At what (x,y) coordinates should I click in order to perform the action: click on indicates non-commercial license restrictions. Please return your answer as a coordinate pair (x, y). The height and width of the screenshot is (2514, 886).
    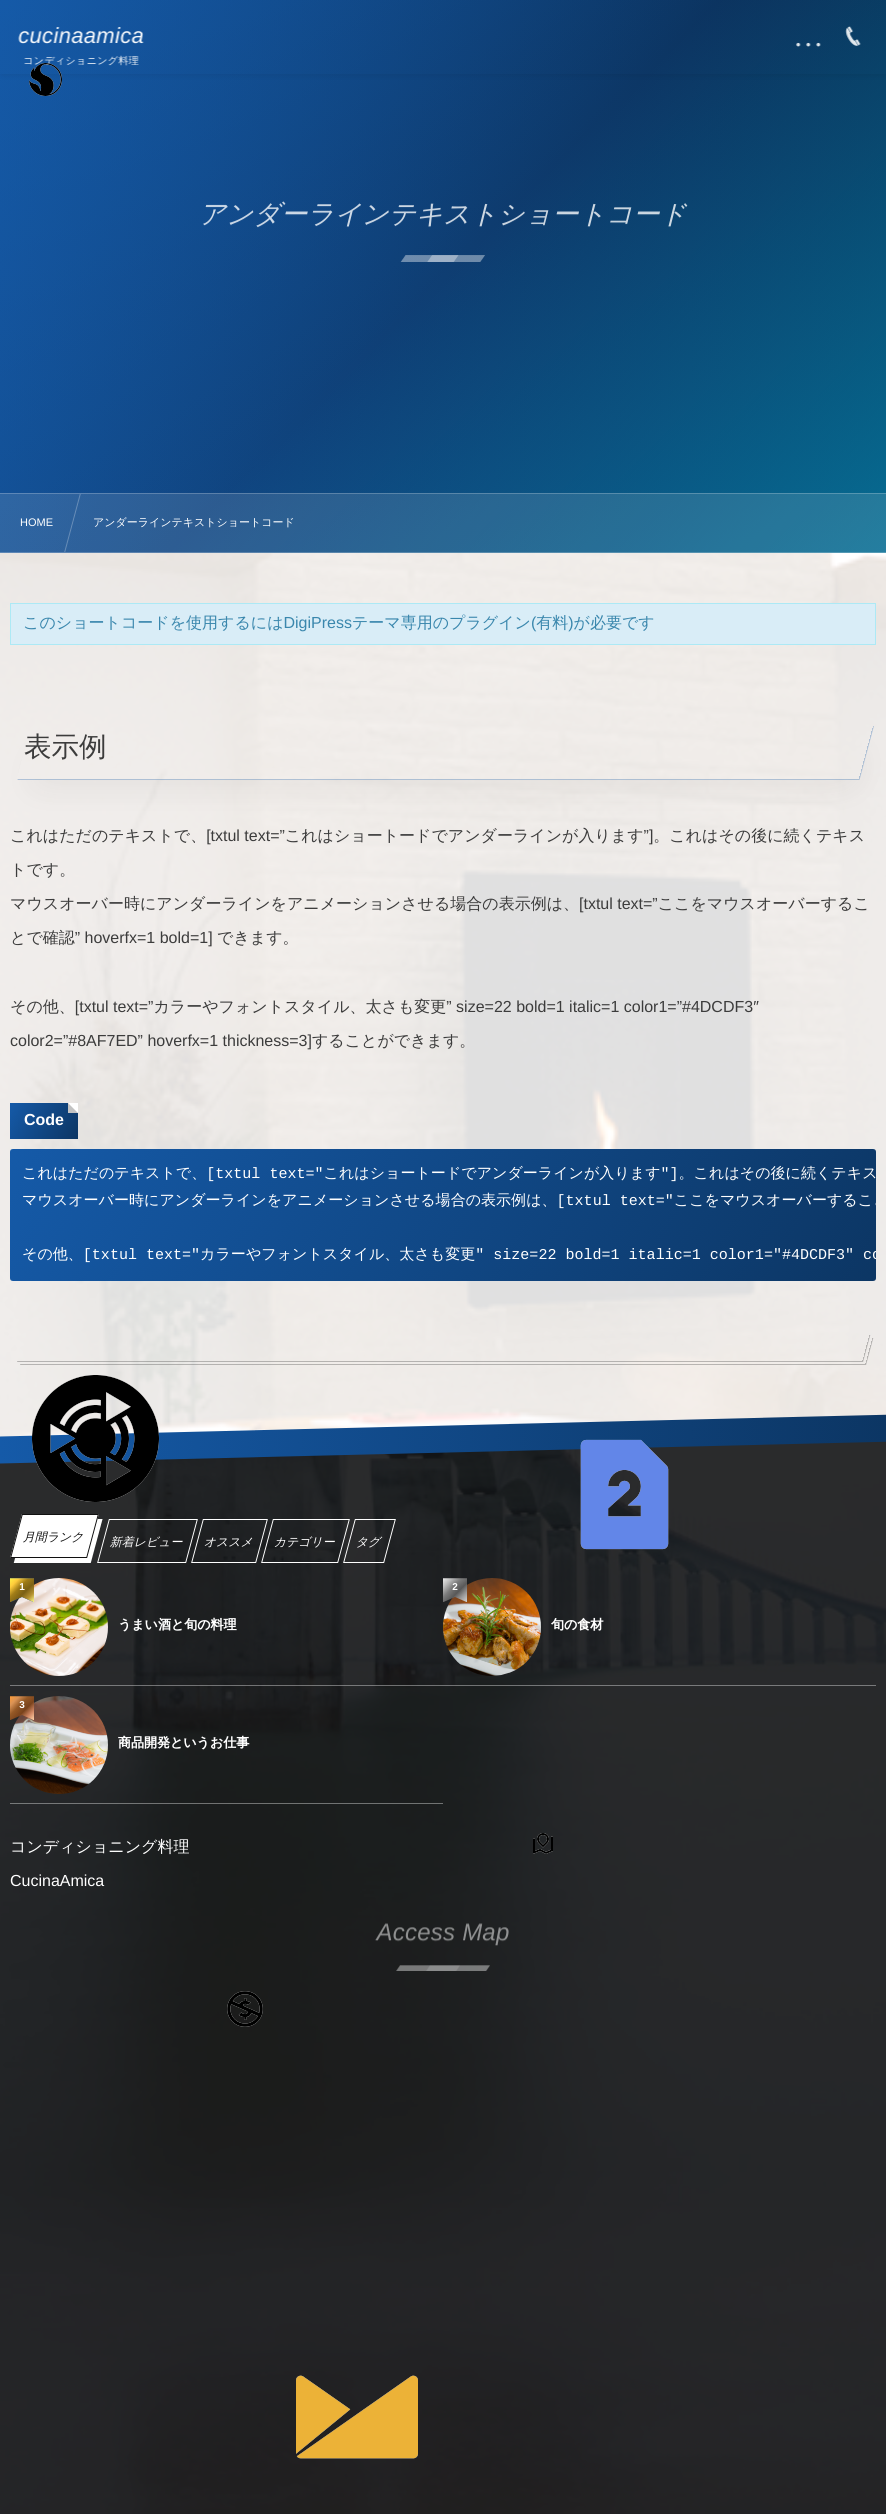
    Looking at the image, I should click on (245, 2009).